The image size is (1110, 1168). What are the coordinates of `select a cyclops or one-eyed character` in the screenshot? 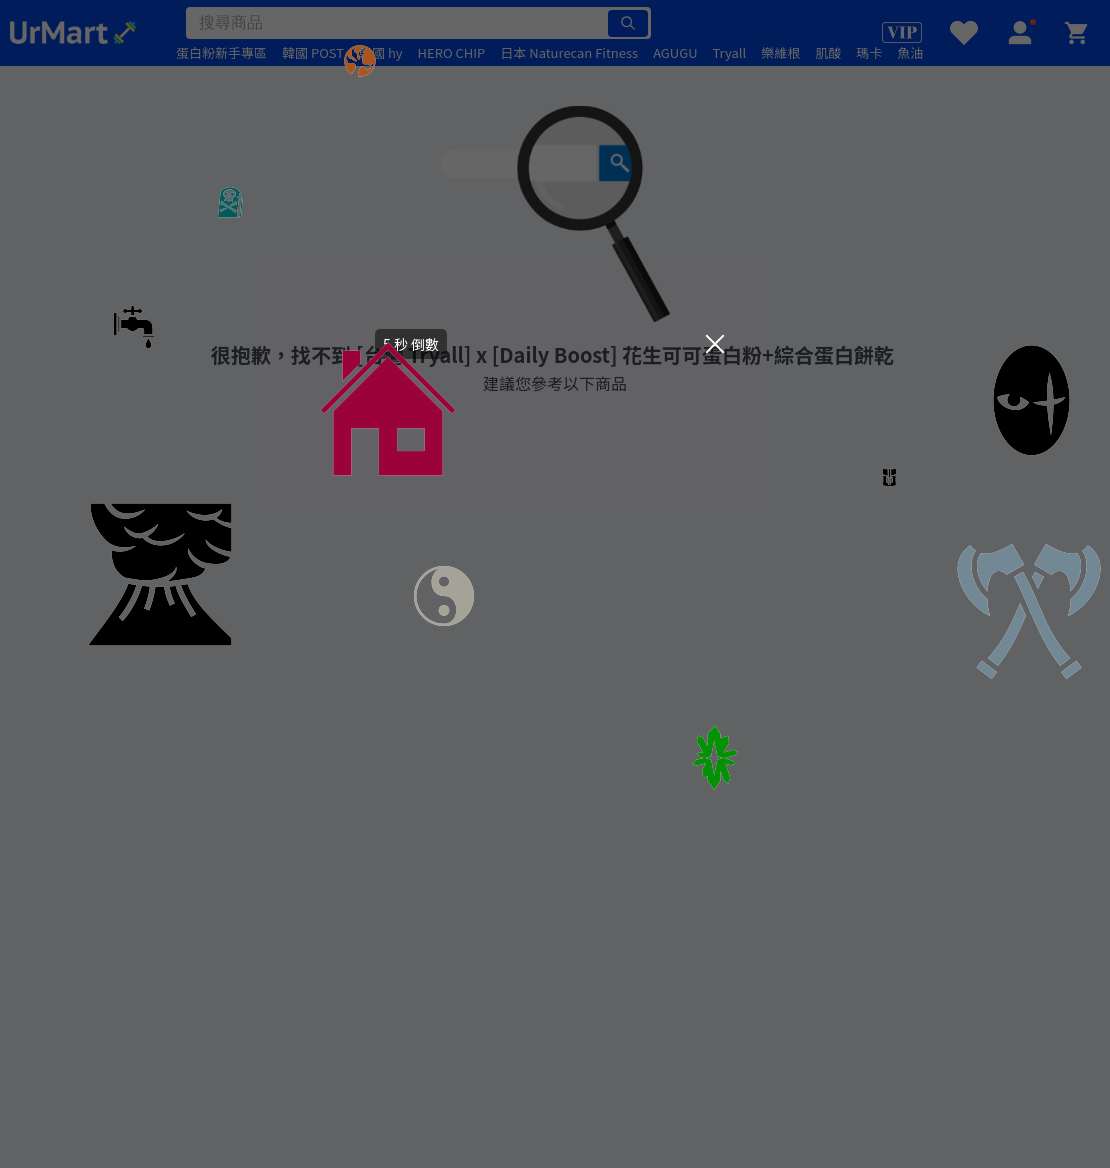 It's located at (1031, 399).